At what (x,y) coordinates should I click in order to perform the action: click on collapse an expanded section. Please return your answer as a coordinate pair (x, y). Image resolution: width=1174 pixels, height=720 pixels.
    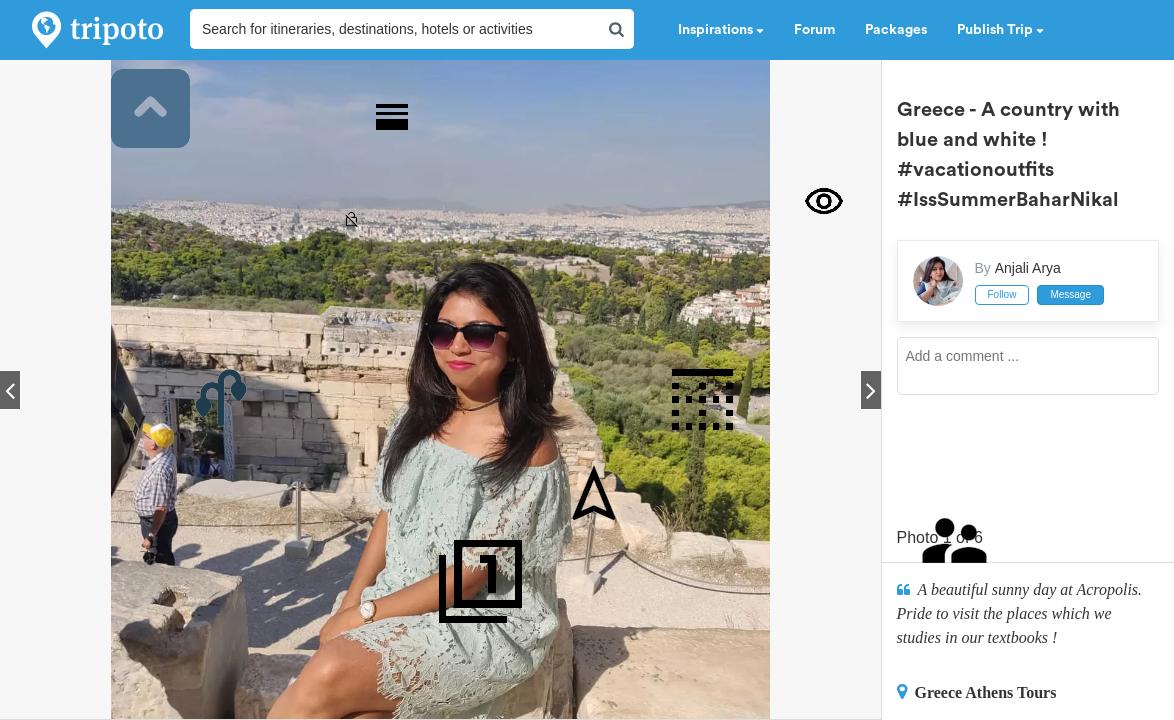
    Looking at the image, I should click on (150, 108).